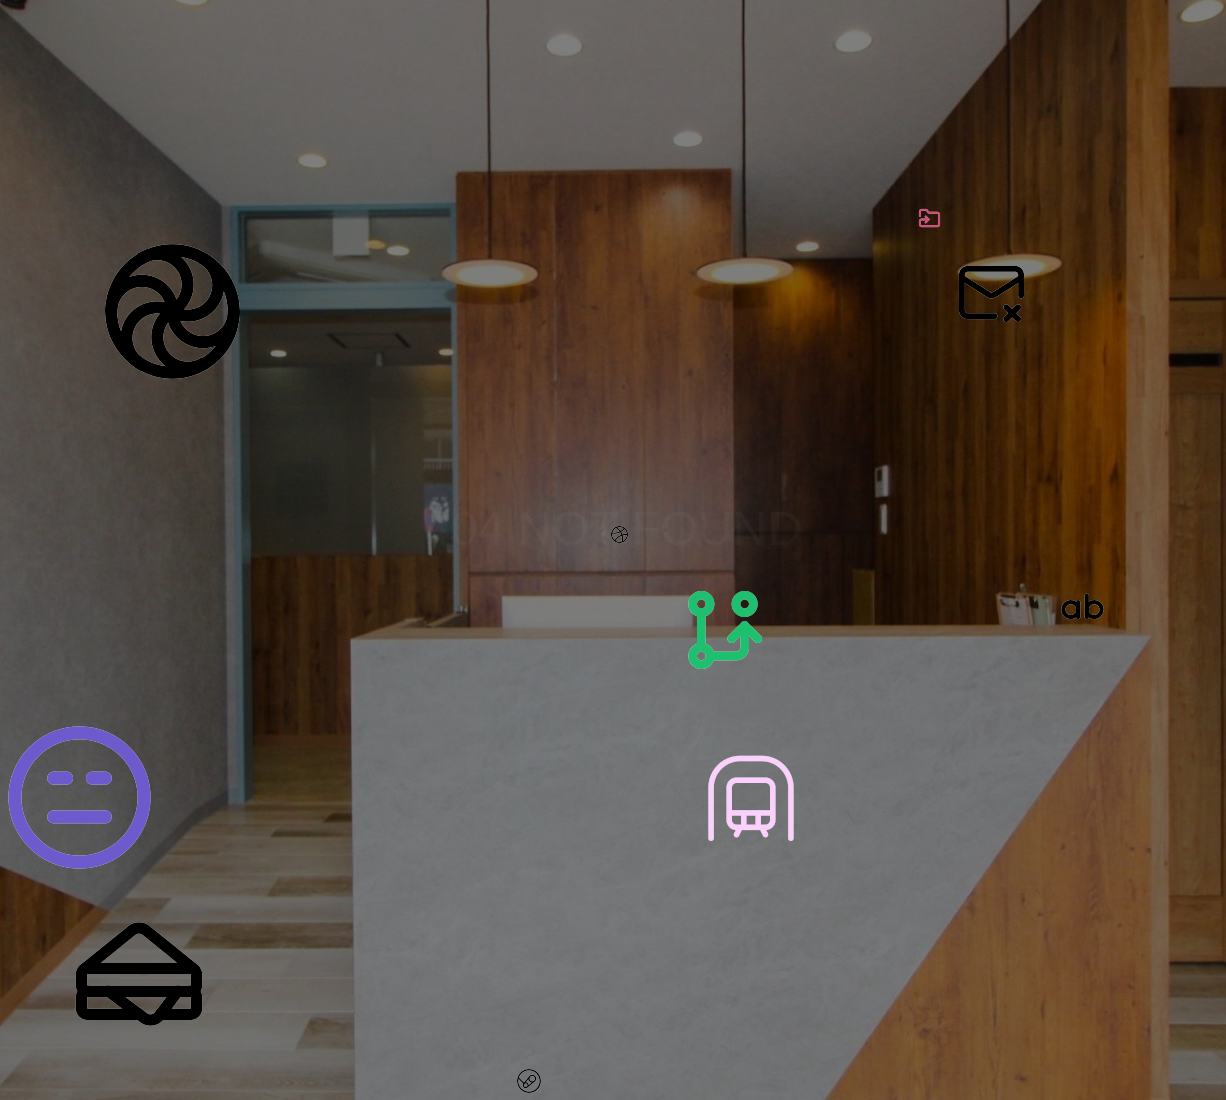  Describe the element at coordinates (723, 630) in the screenshot. I see `create a new branch in version control` at that location.